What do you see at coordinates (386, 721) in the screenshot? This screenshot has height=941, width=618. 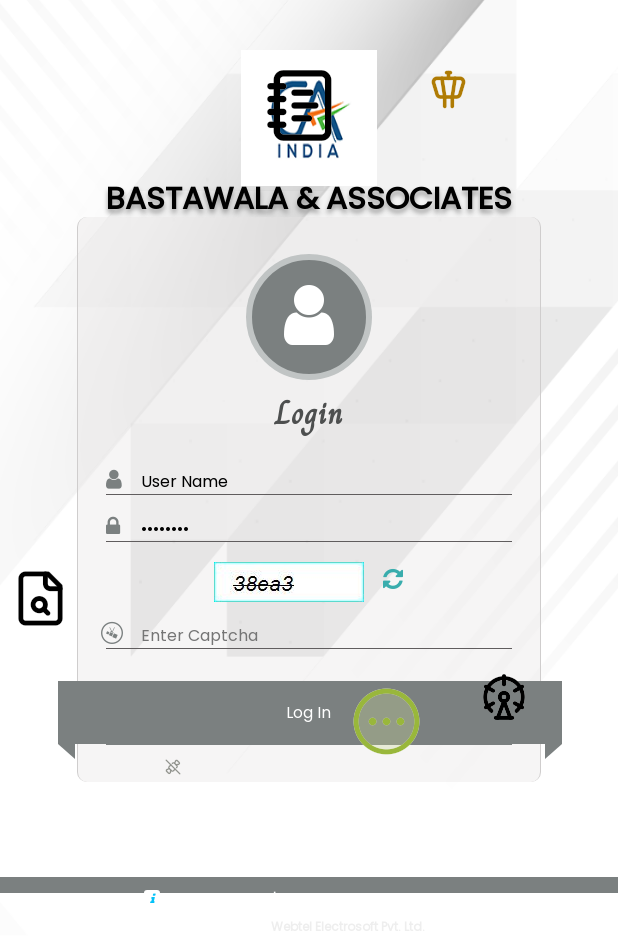 I see `open more options menu` at bounding box center [386, 721].